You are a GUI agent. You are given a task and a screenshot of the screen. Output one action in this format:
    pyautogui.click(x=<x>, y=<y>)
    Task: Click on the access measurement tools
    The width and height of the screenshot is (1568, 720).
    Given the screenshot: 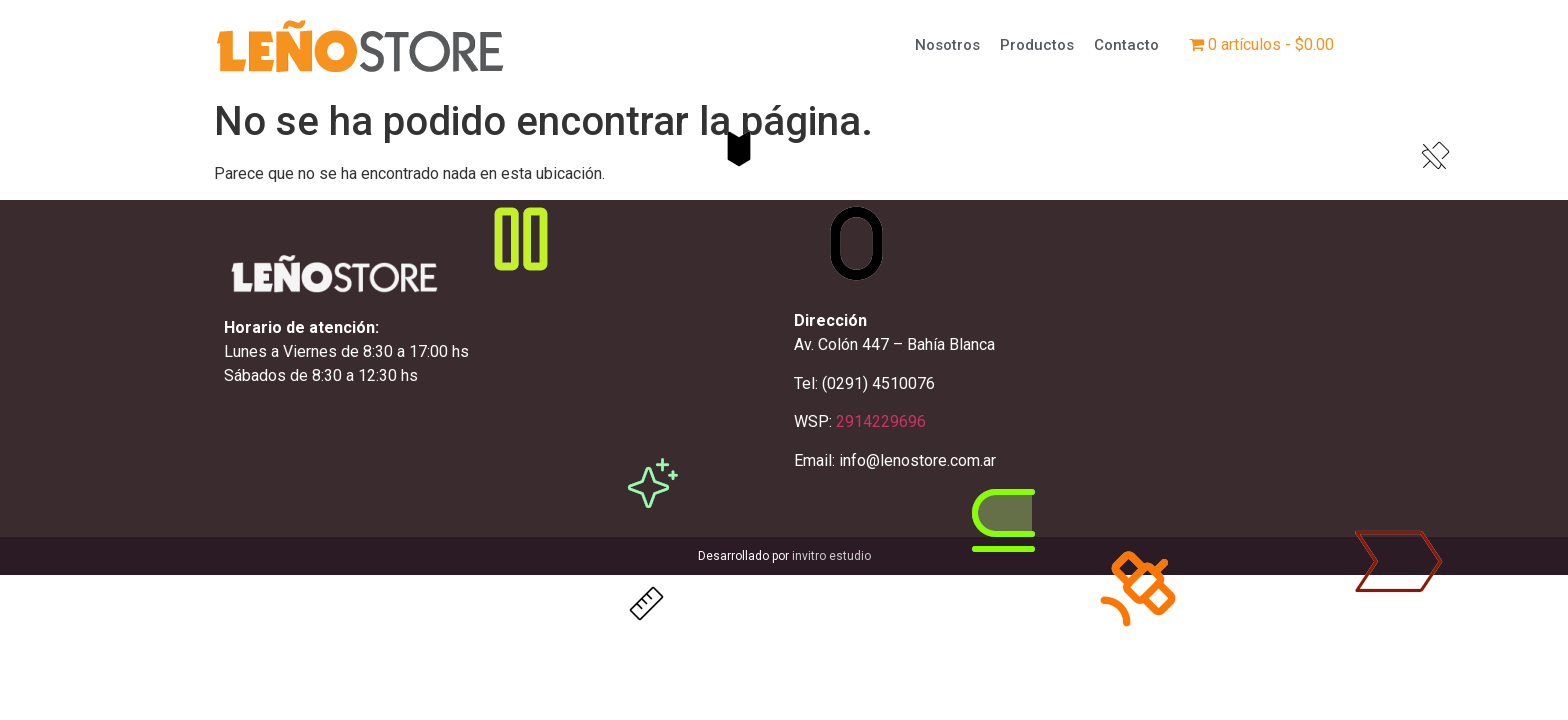 What is the action you would take?
    pyautogui.click(x=646, y=603)
    